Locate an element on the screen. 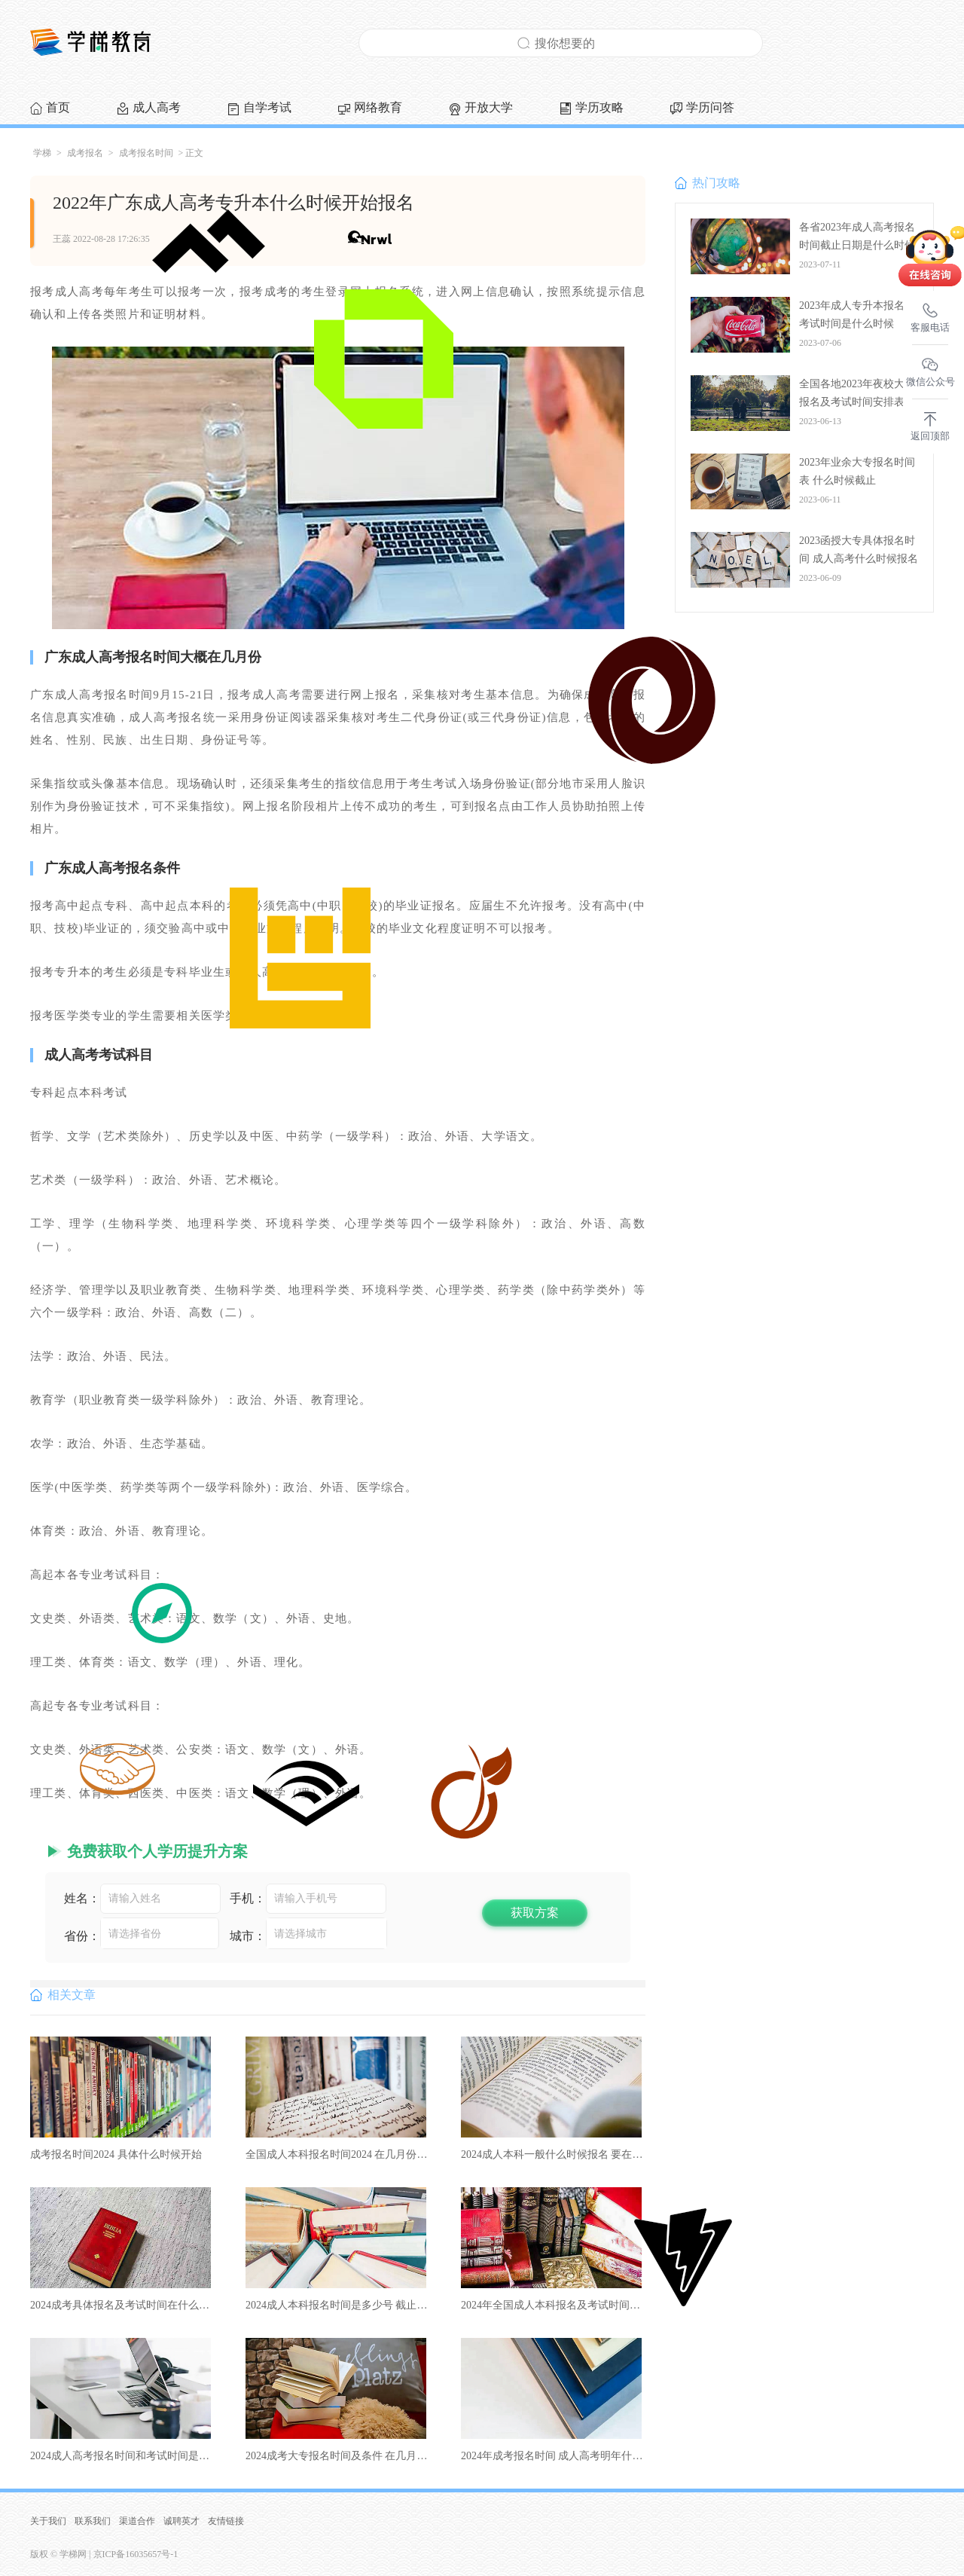 The height and width of the screenshot is (2576, 964). vite framework logo is located at coordinates (683, 2257).